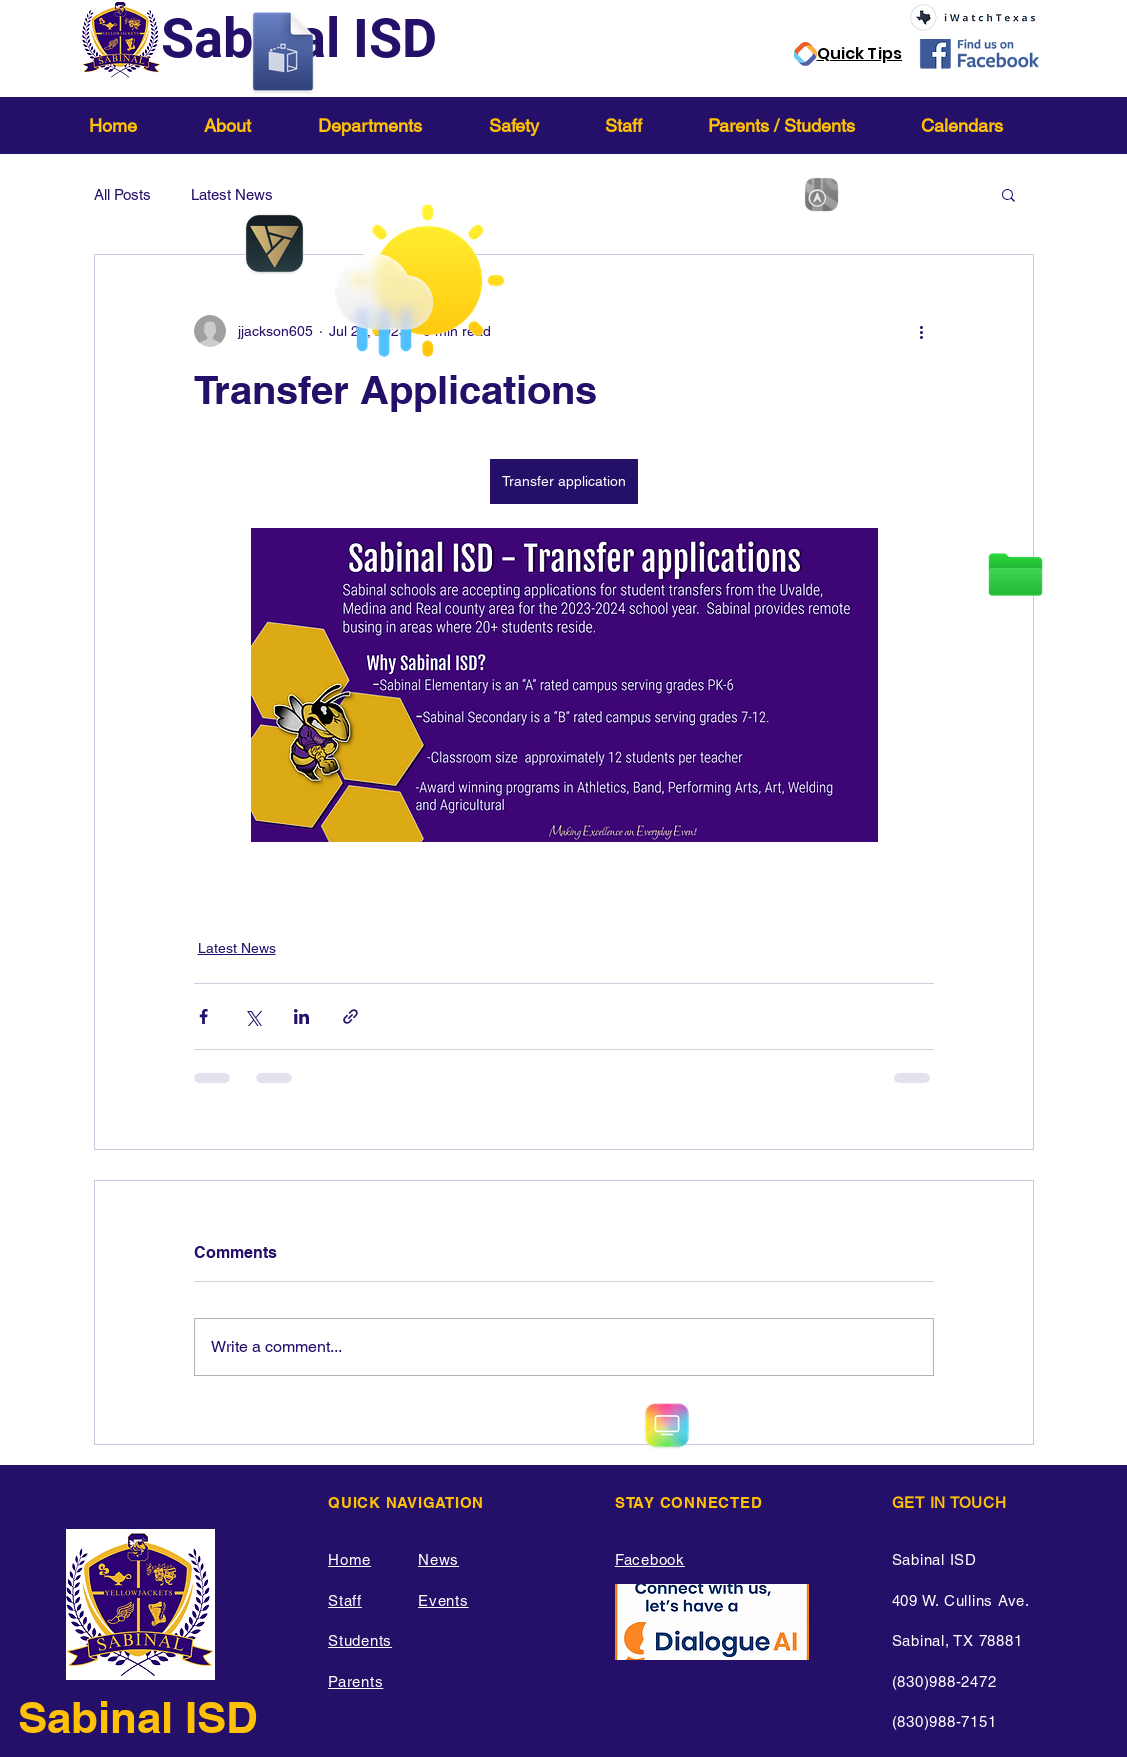 This screenshot has height=1757, width=1127. Describe the element at coordinates (667, 1426) in the screenshot. I see `open display color preferences` at that location.